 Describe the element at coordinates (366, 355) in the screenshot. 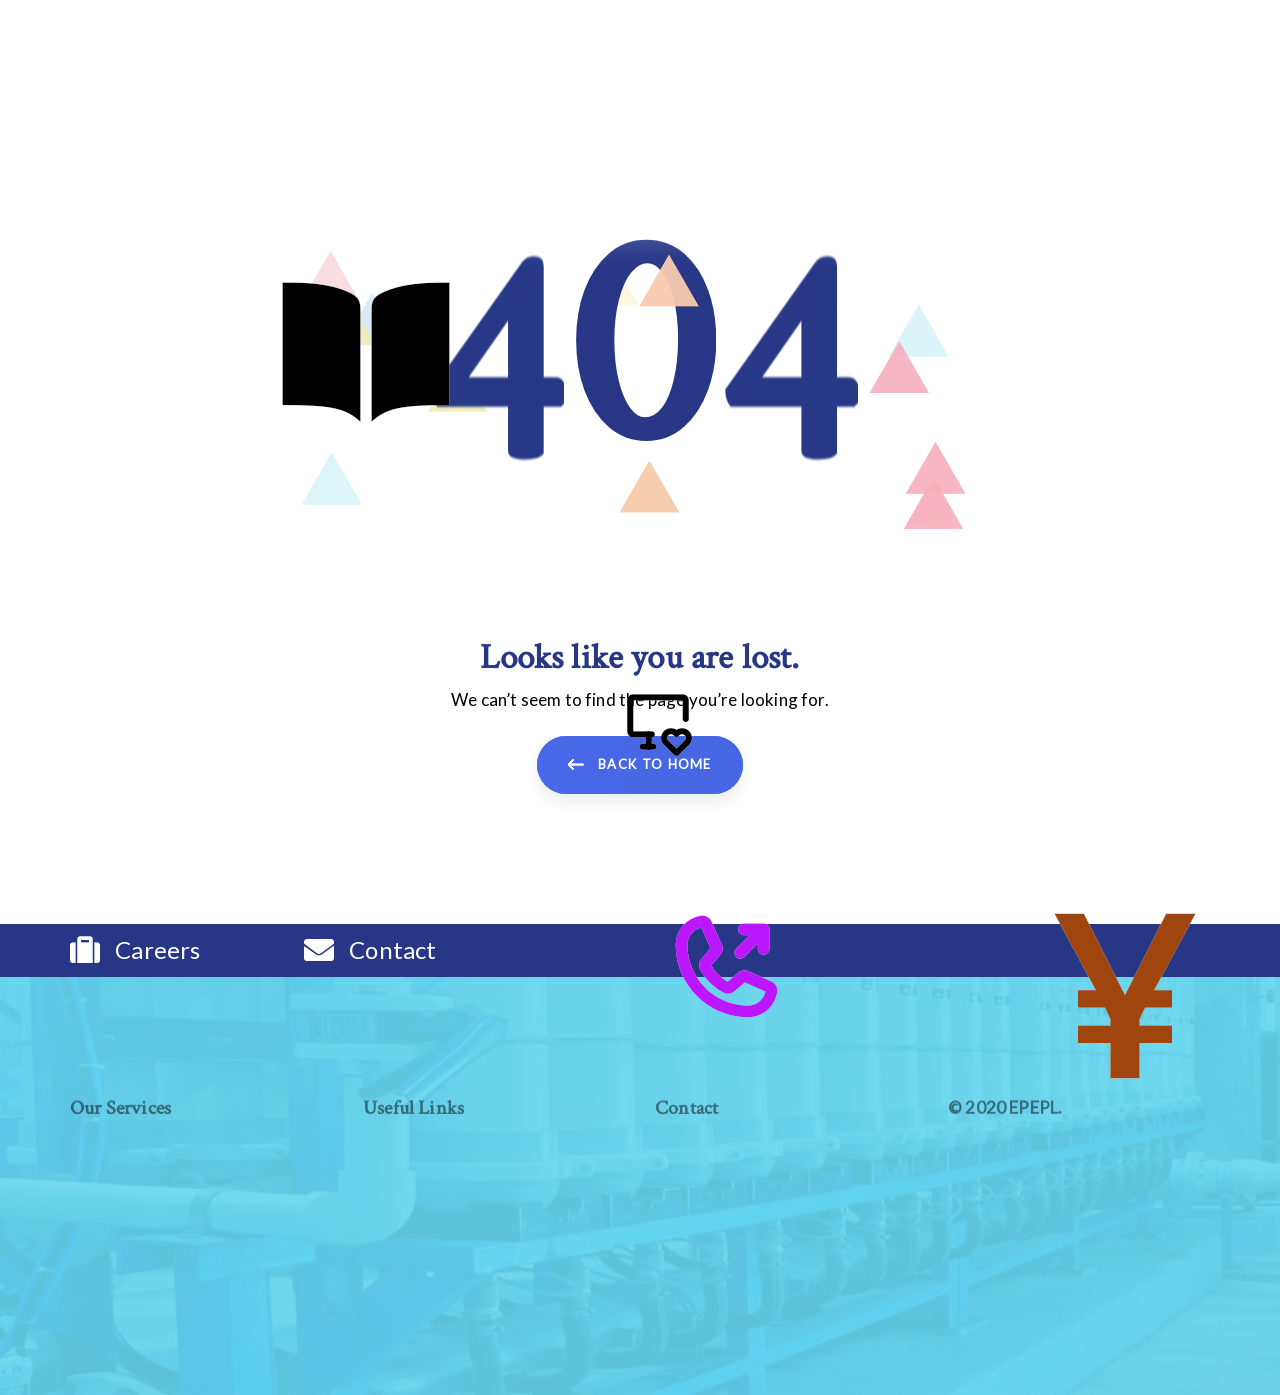

I see `open your library or reading list` at that location.